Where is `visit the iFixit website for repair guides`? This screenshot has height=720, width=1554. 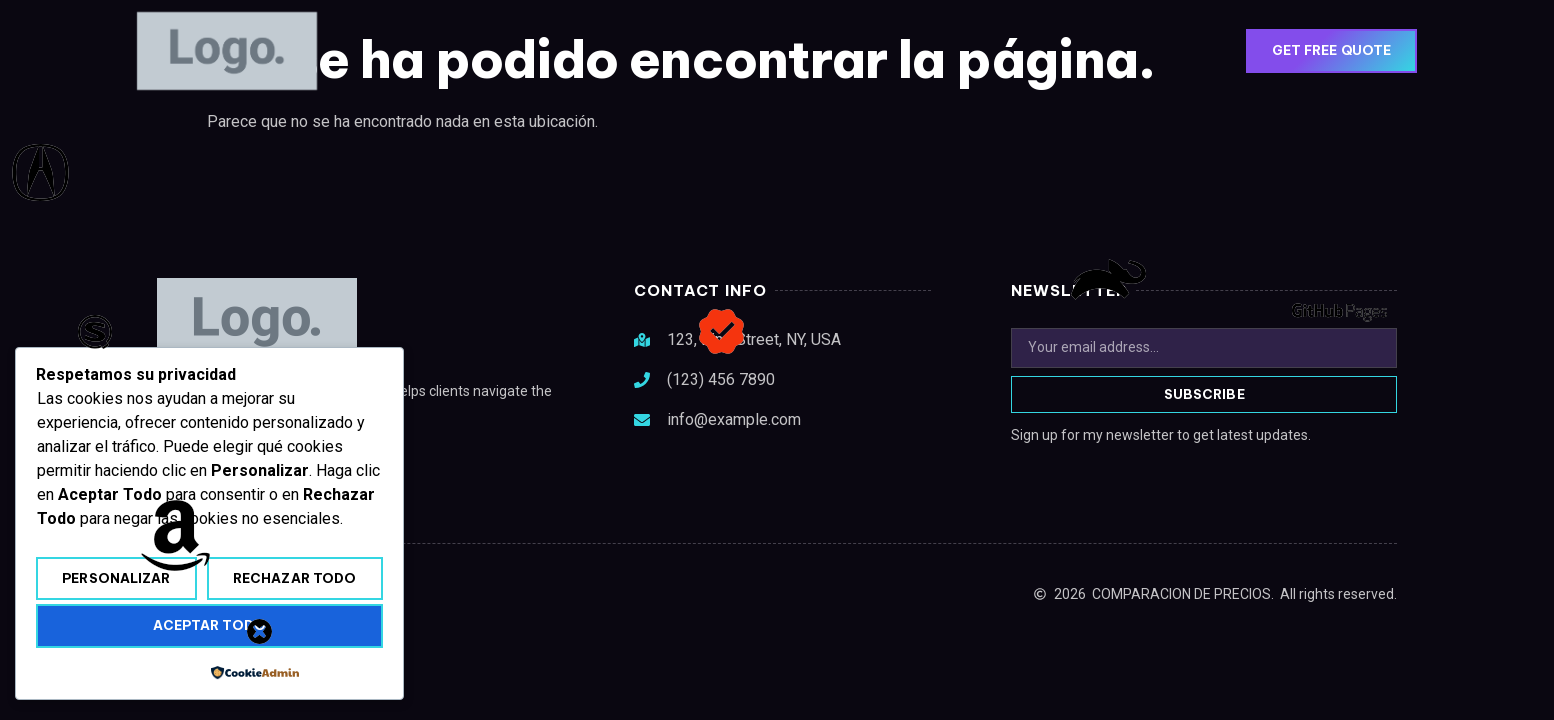
visit the iFixit website for repair guides is located at coordinates (259, 631).